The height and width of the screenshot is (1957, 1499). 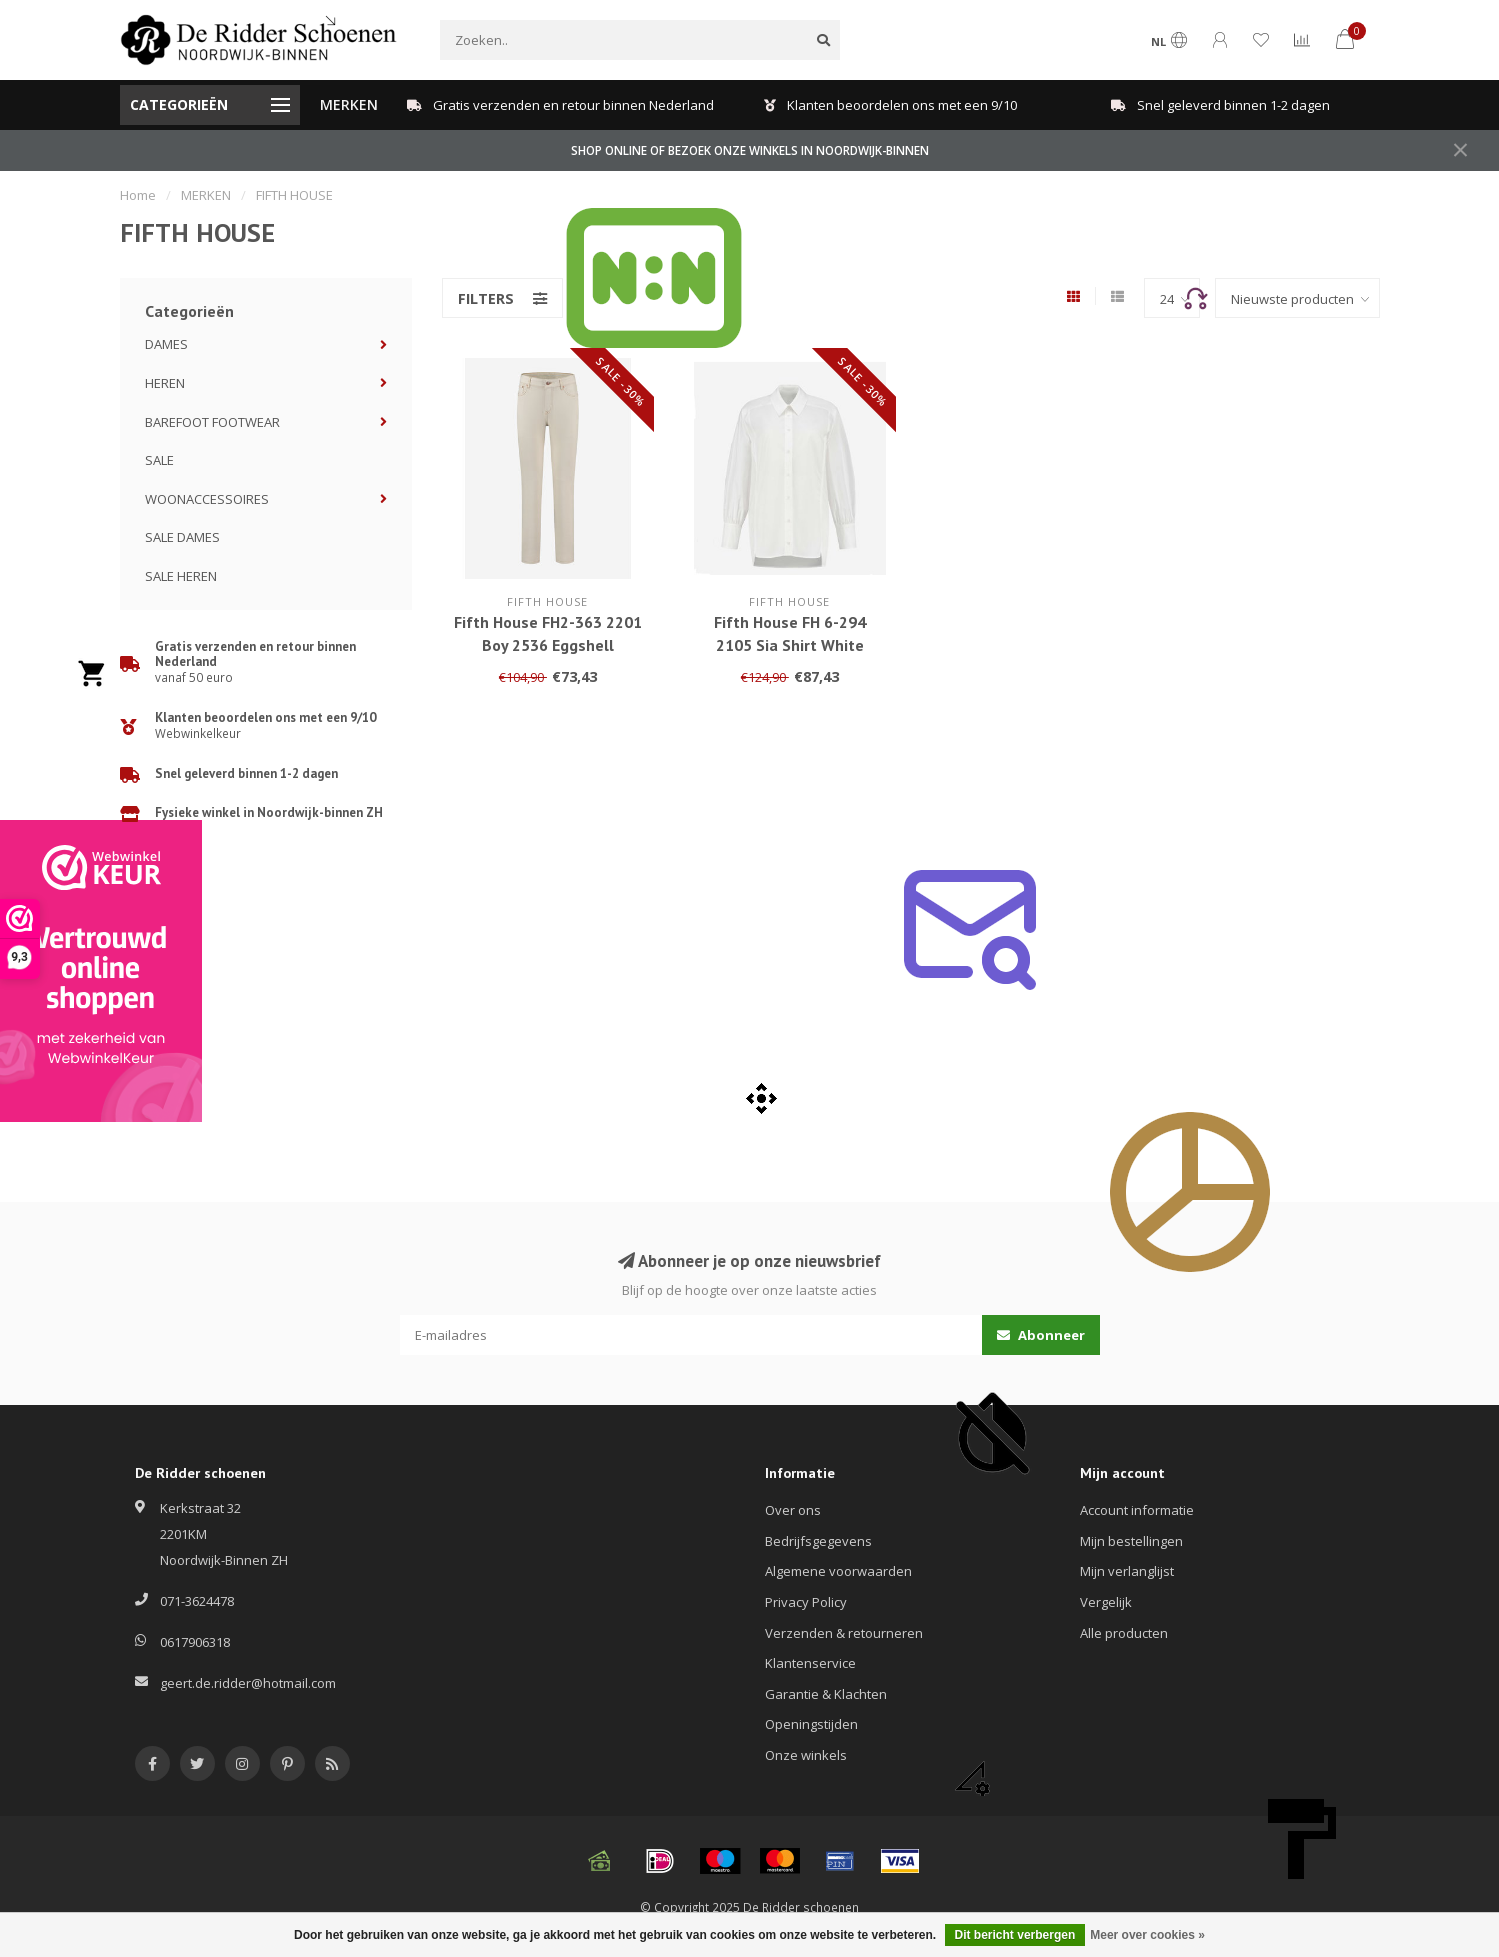 What do you see at coordinates (1195, 298) in the screenshot?
I see `change or update status between states` at bounding box center [1195, 298].